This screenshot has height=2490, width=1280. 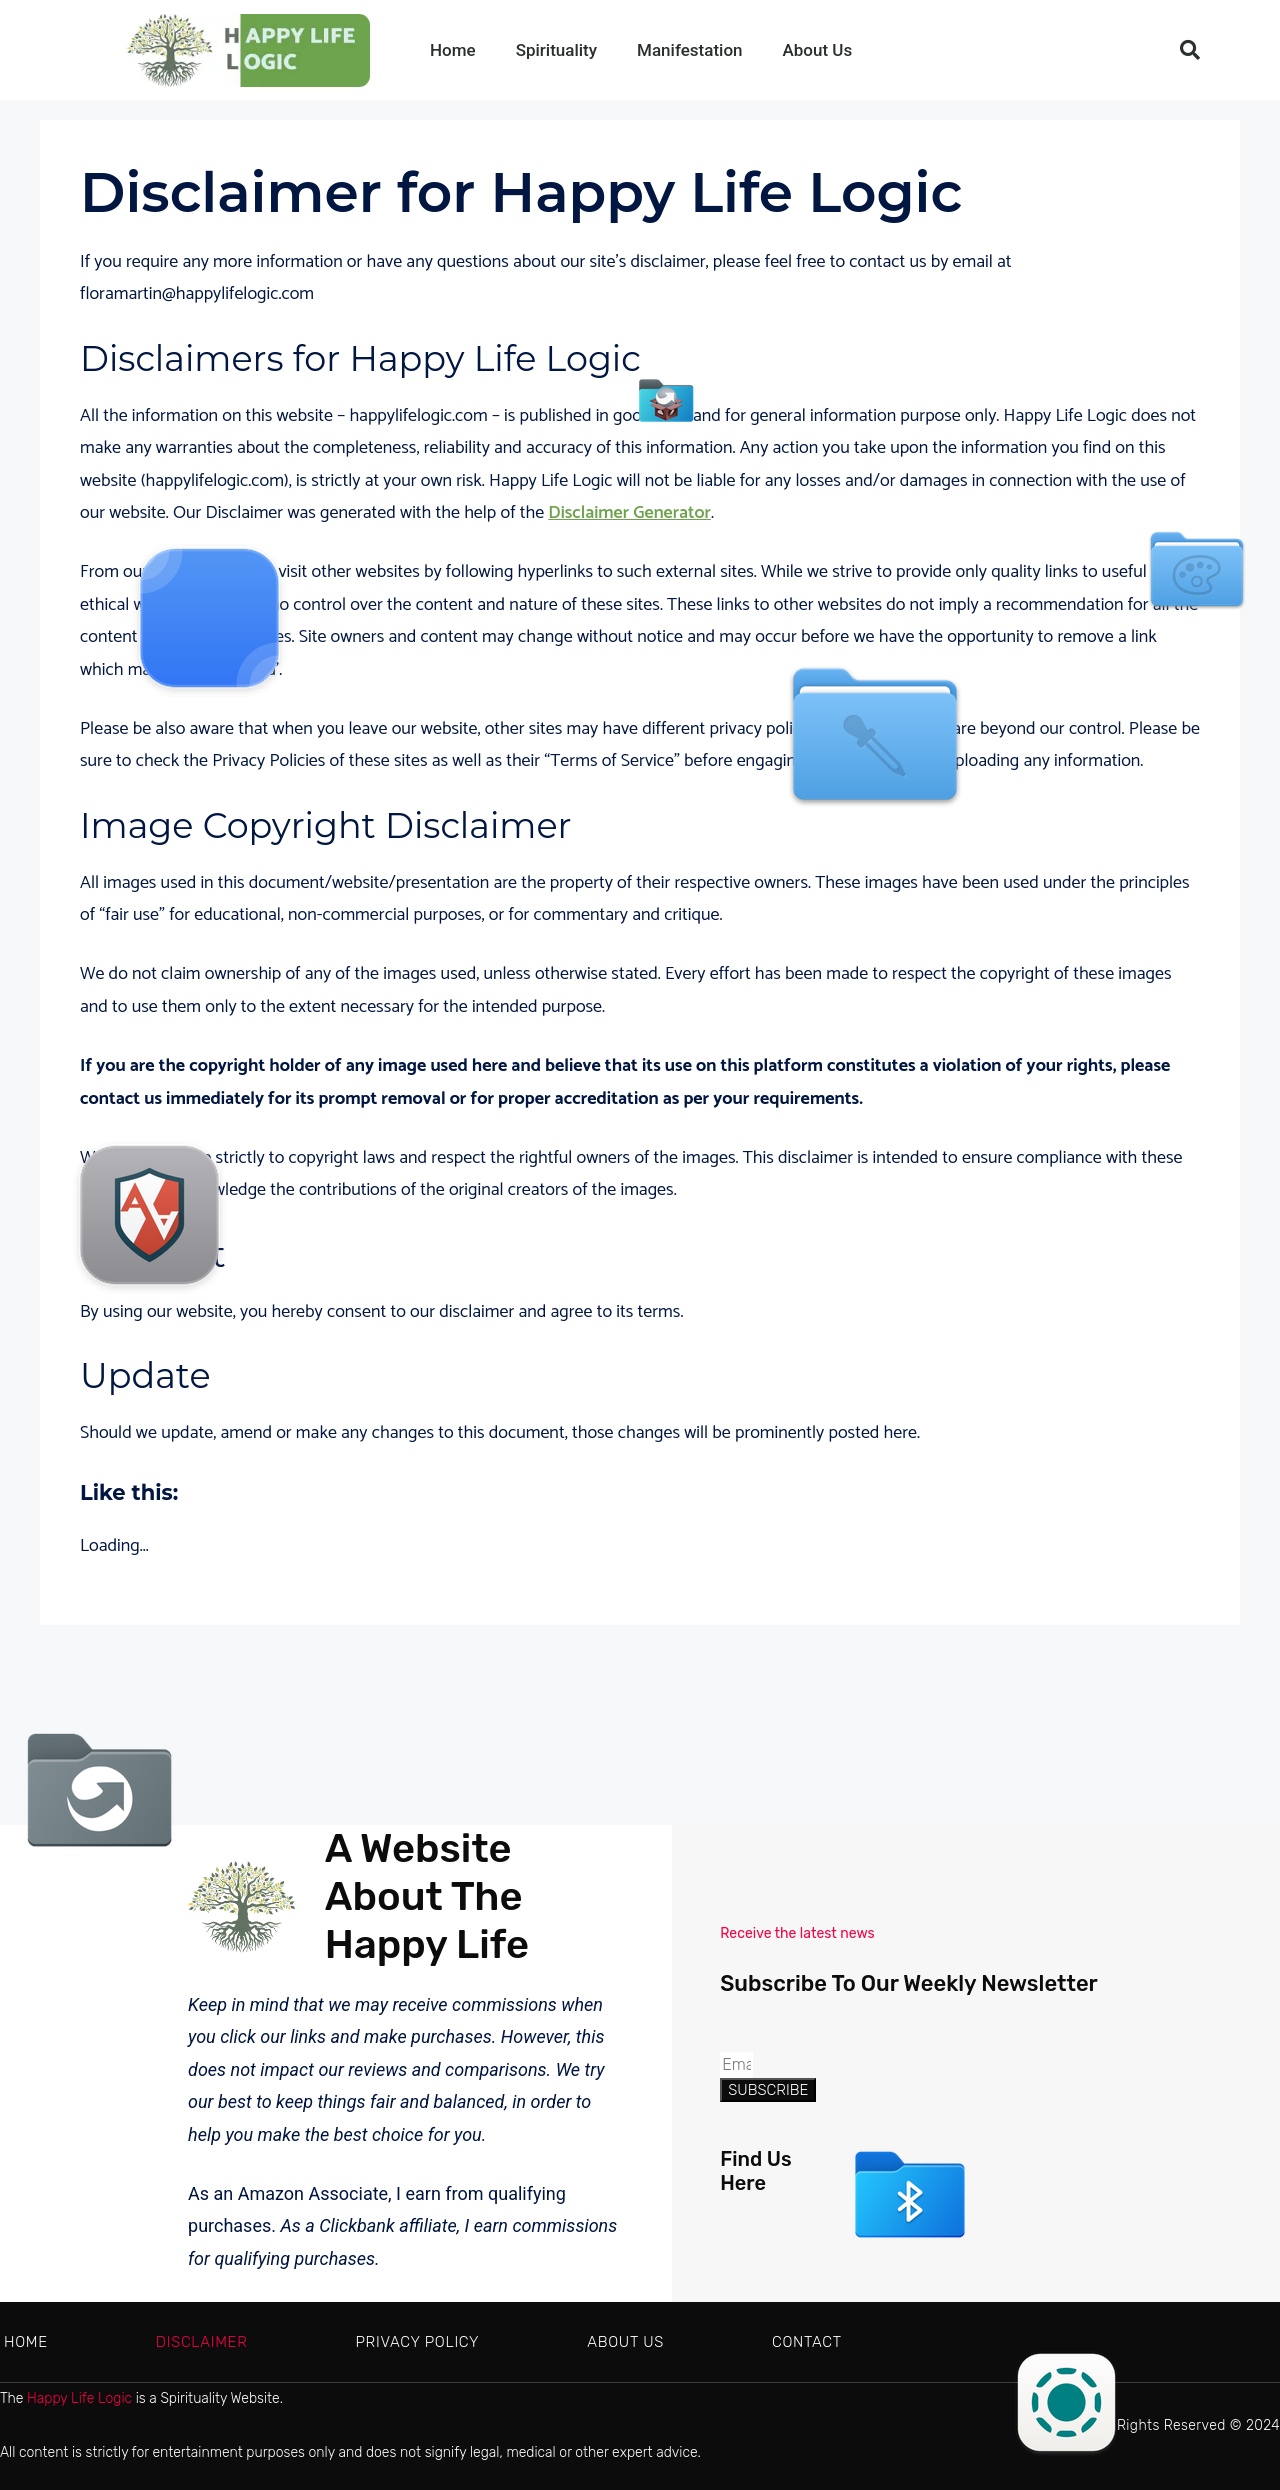 I want to click on configure hot corners behavior, so click(x=209, y=620).